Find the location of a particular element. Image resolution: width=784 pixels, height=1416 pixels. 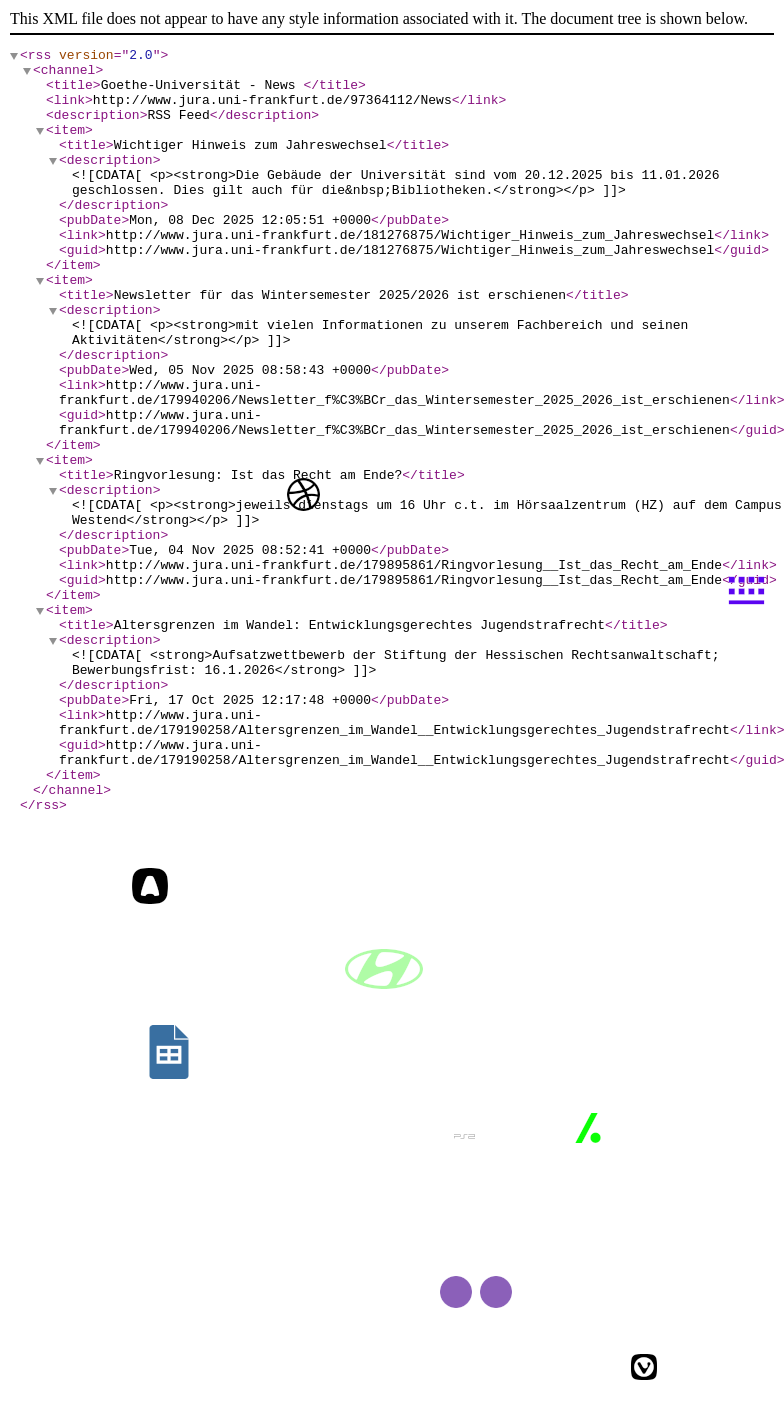

open vivaldi browser is located at coordinates (644, 1367).